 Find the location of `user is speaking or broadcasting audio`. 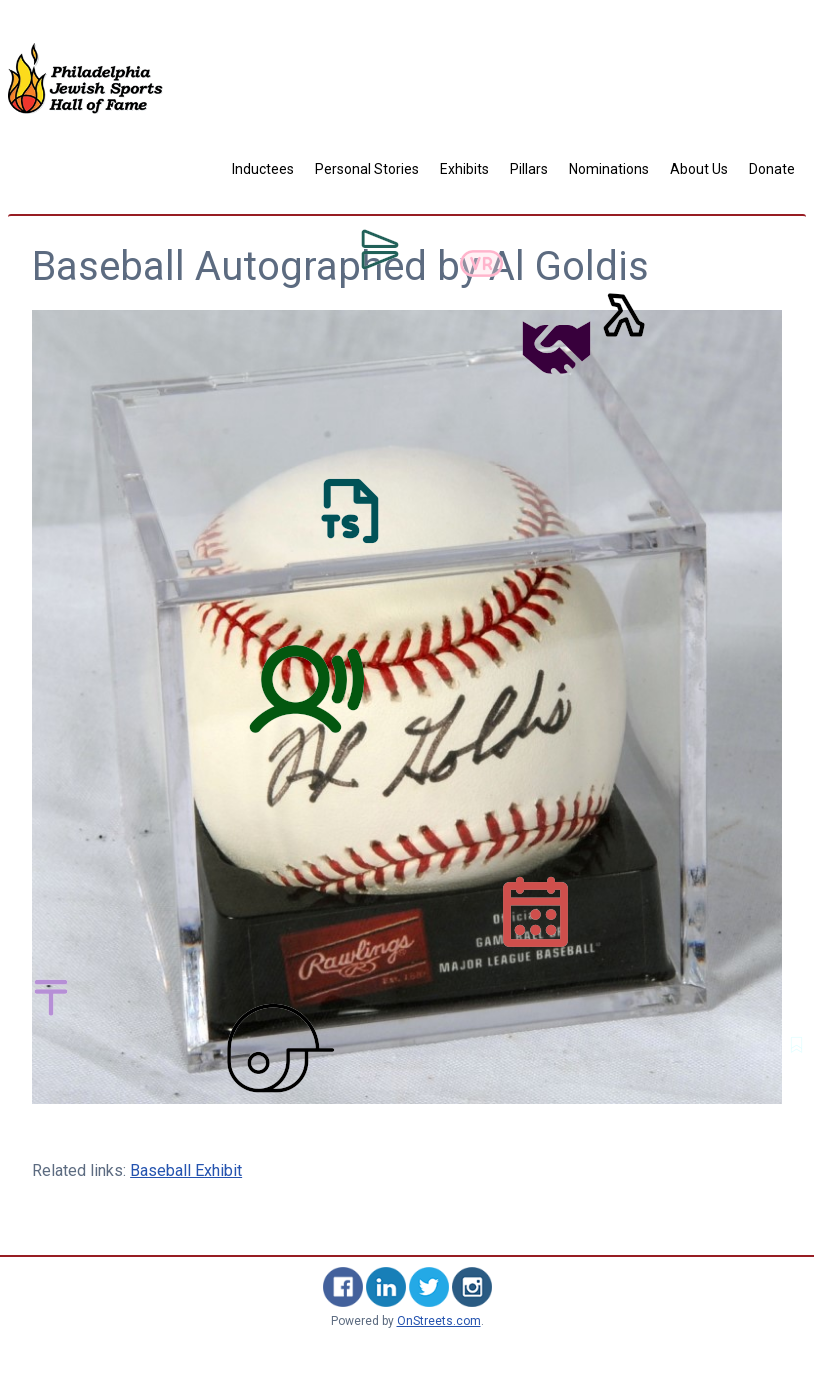

user is speaking or broadcasting audio is located at coordinates (305, 689).